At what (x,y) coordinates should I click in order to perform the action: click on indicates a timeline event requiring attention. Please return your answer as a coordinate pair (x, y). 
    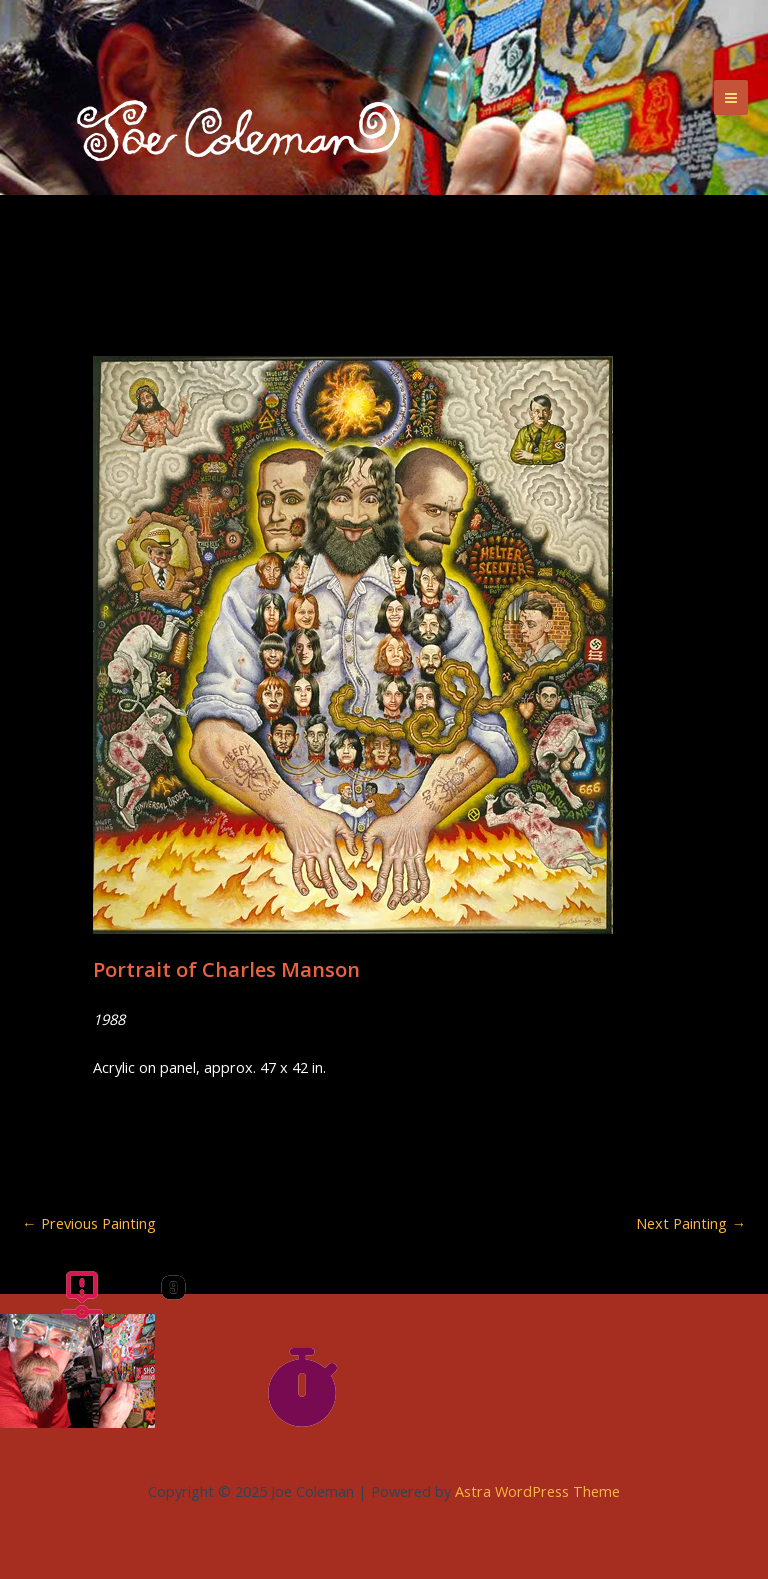
    Looking at the image, I should click on (82, 1294).